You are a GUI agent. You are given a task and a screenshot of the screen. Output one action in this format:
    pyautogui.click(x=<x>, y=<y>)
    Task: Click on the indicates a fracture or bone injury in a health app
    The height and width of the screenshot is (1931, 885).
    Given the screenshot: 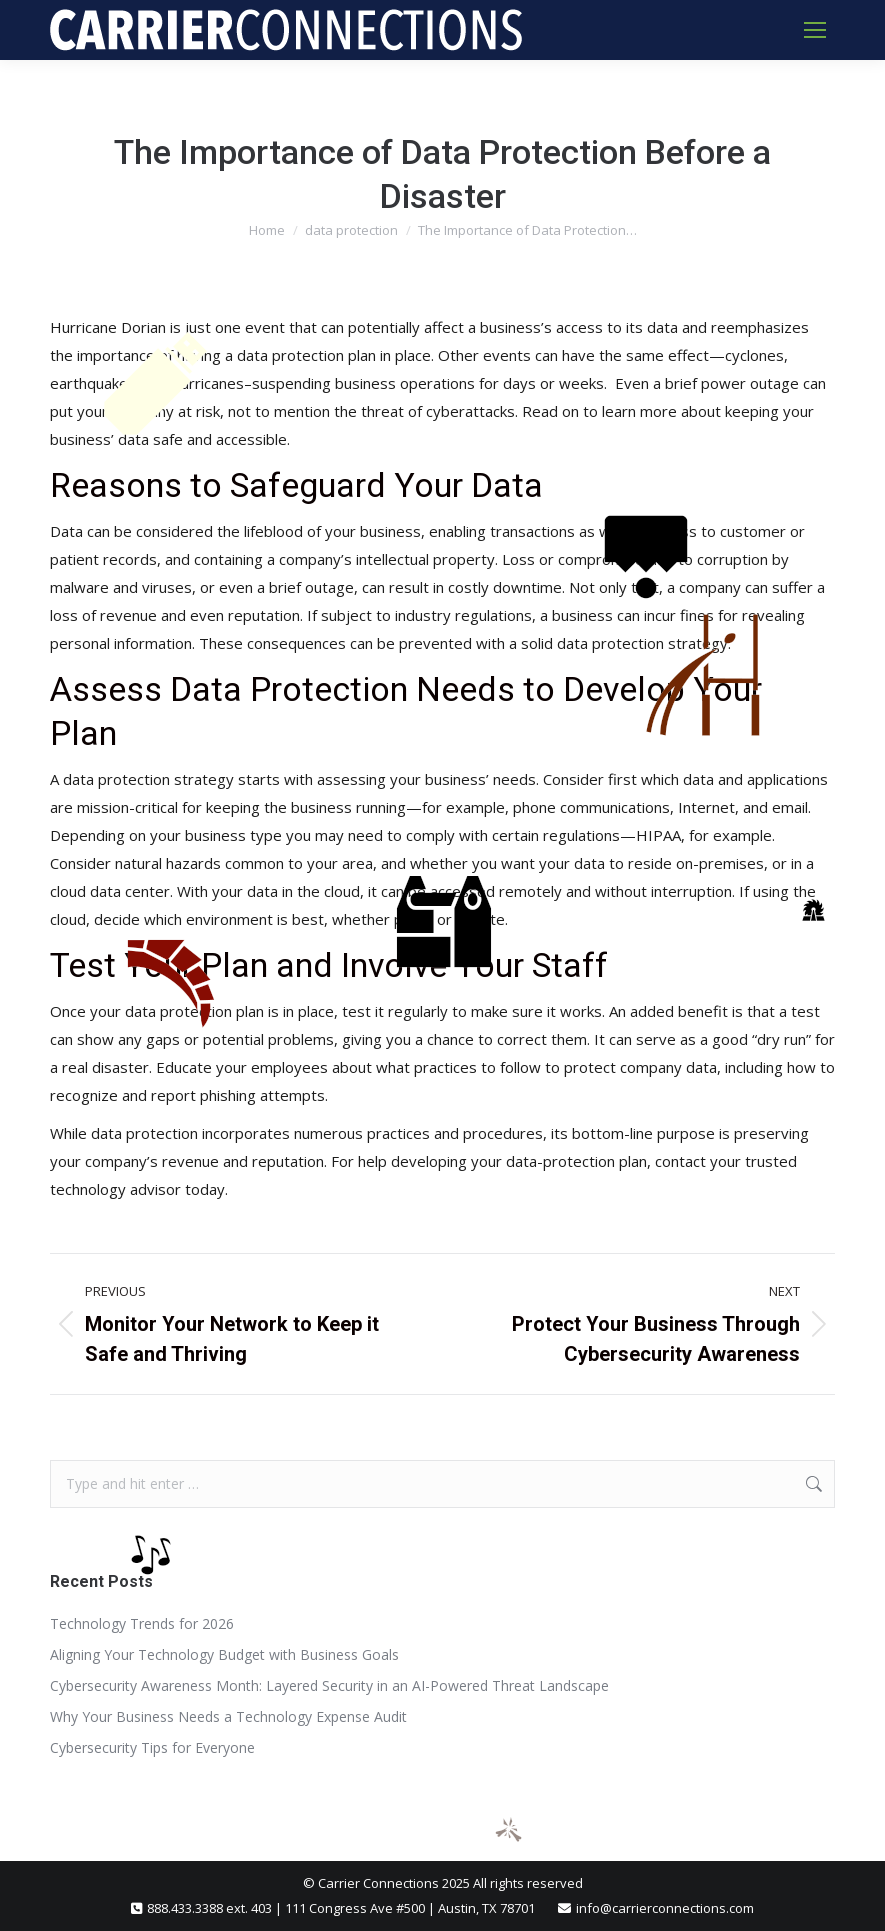 What is the action you would take?
    pyautogui.click(x=508, y=1829)
    